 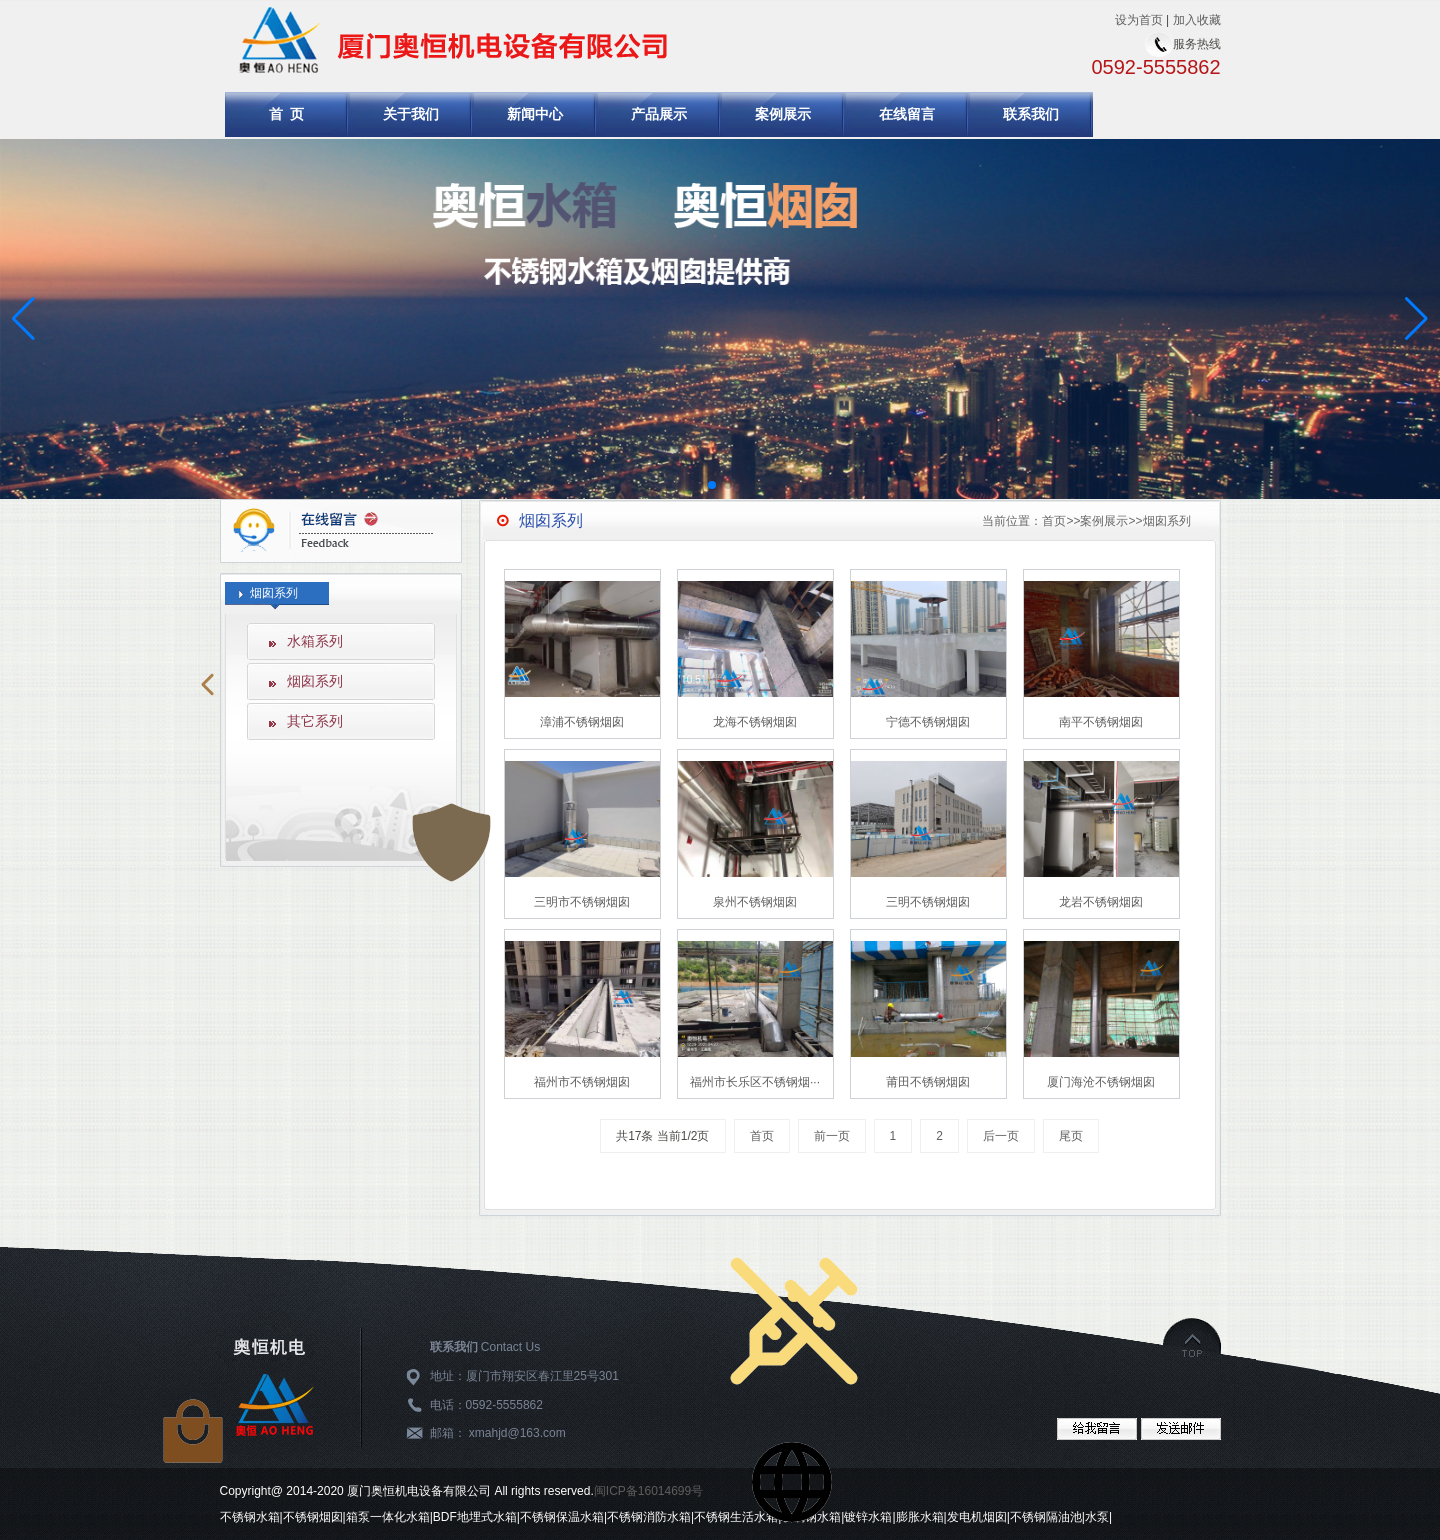 I want to click on indicates vaccination not available or required, so click(x=794, y=1321).